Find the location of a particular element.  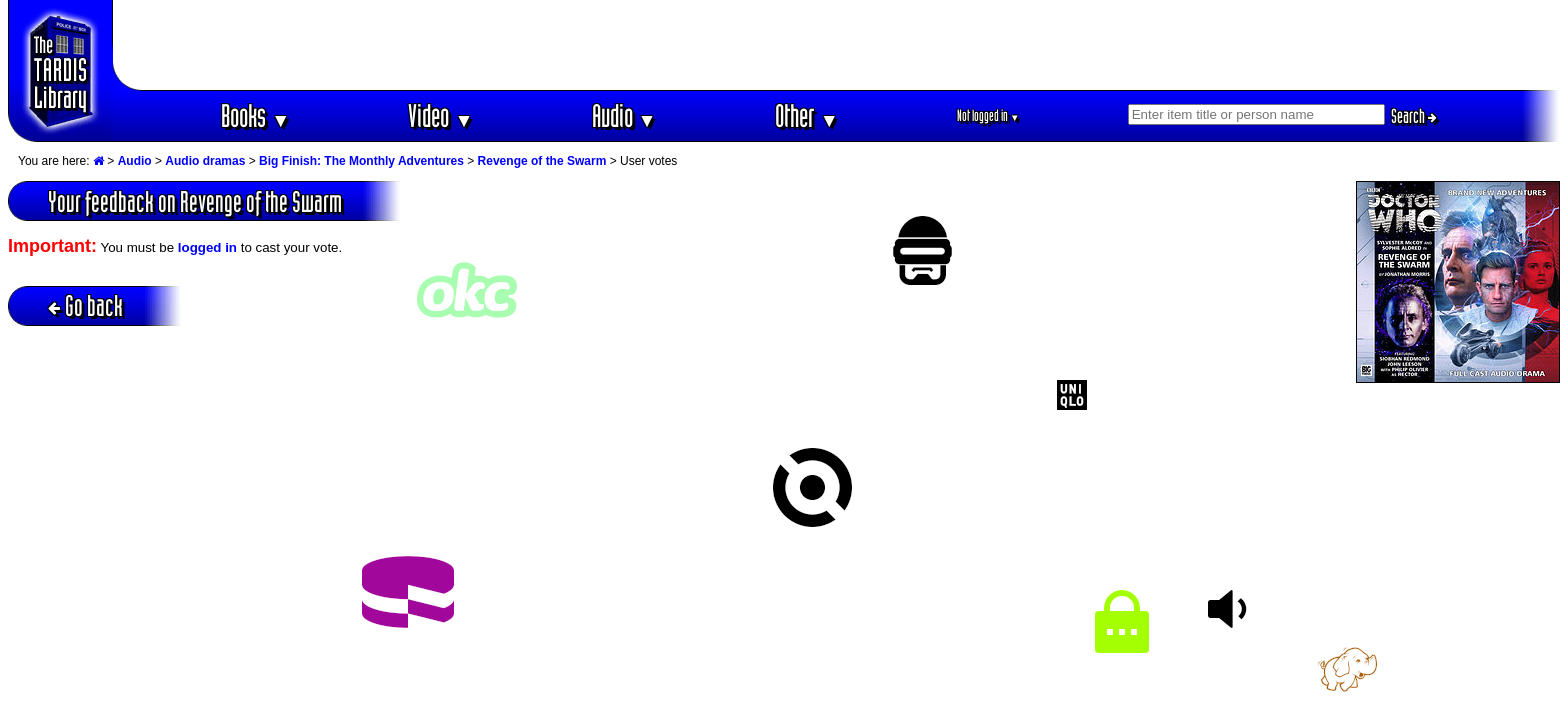

apache hadoop platform logo is located at coordinates (1347, 669).